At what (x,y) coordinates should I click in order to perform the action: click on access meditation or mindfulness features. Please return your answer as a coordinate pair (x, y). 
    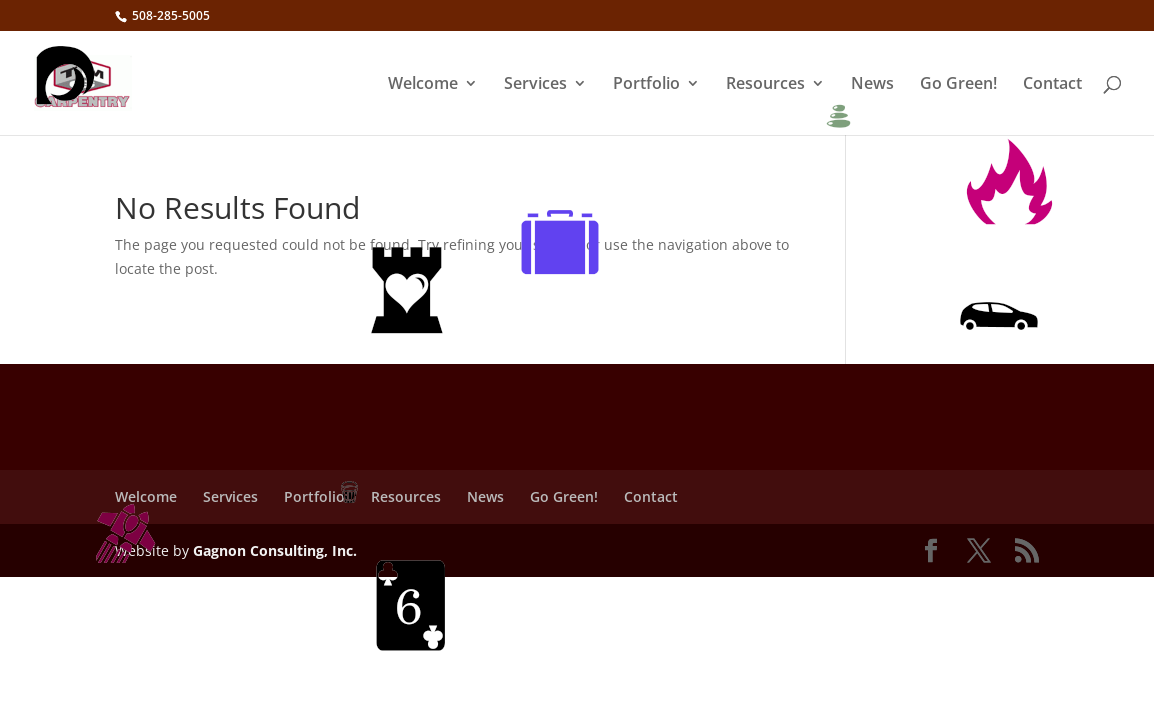
    Looking at the image, I should click on (838, 113).